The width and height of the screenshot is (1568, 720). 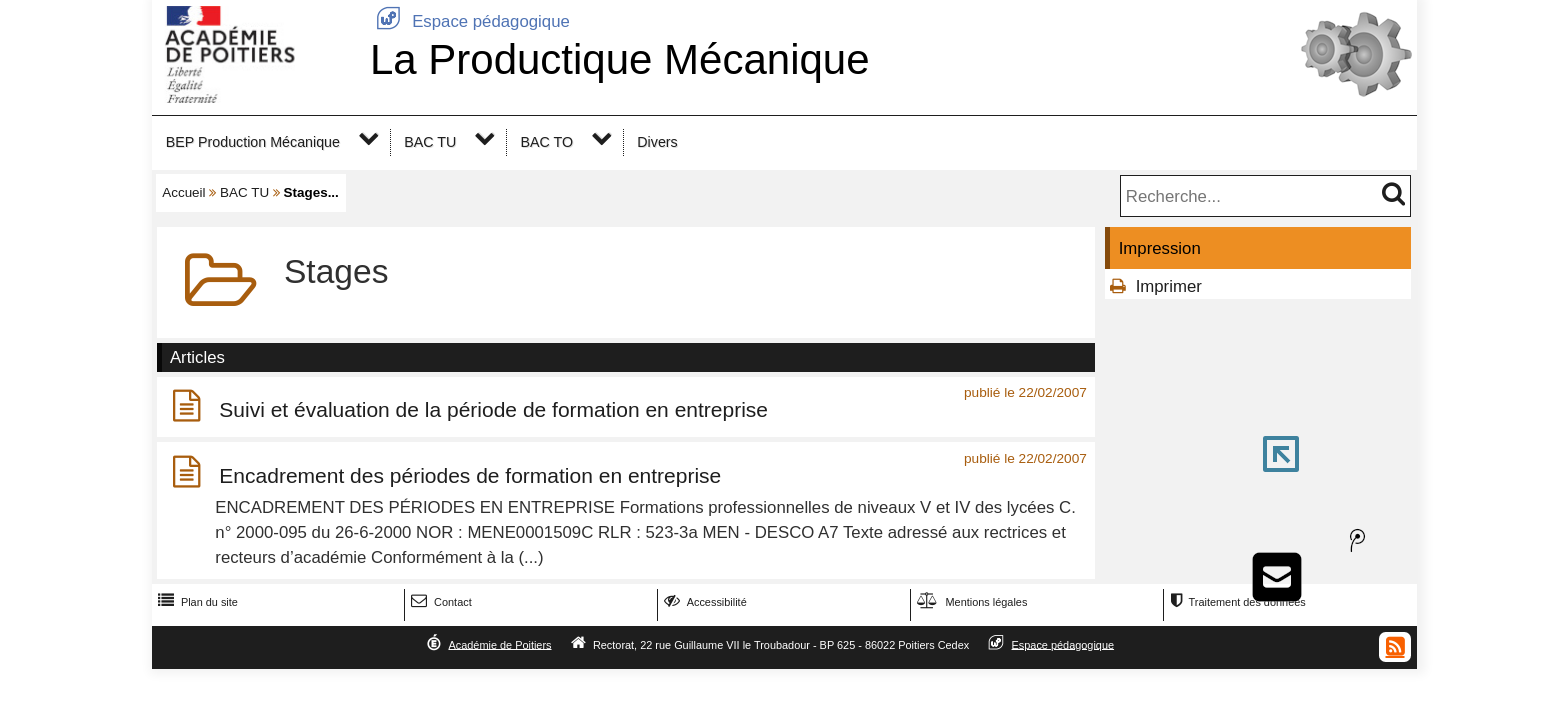 What do you see at coordinates (1281, 454) in the screenshot?
I see `navigate back and up one level` at bounding box center [1281, 454].